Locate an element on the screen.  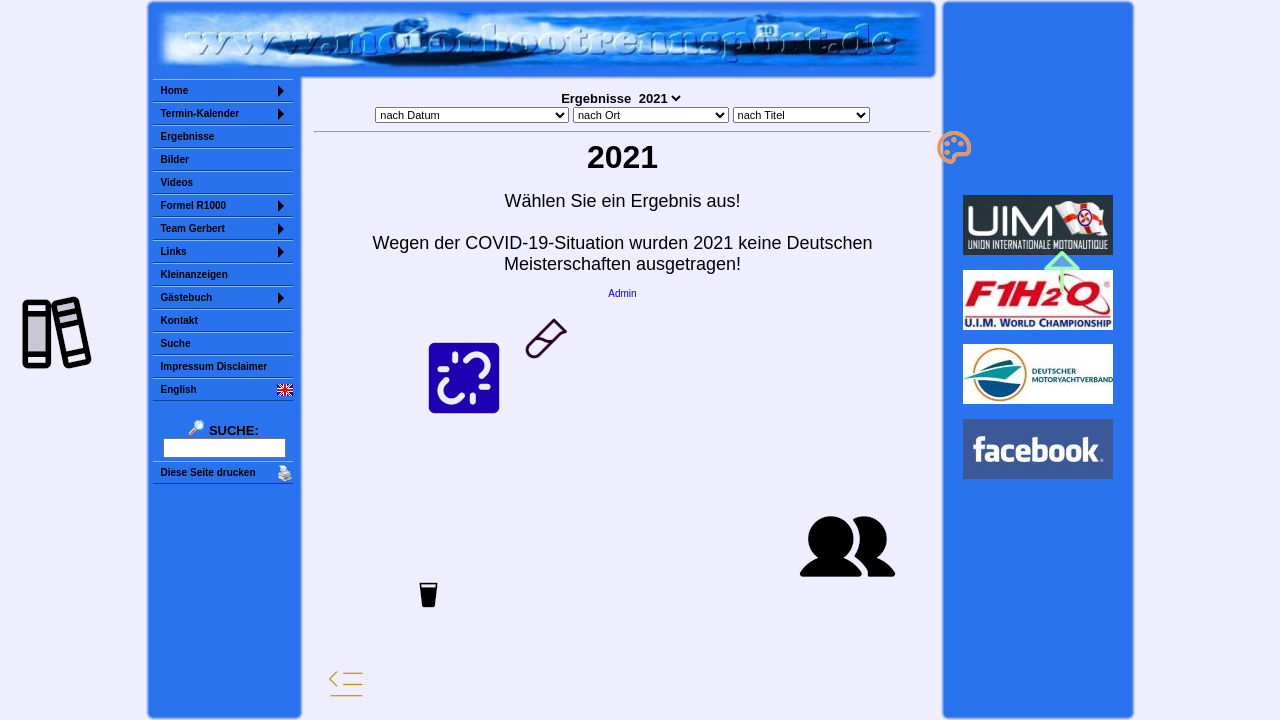
view all users or contacts is located at coordinates (847, 546).